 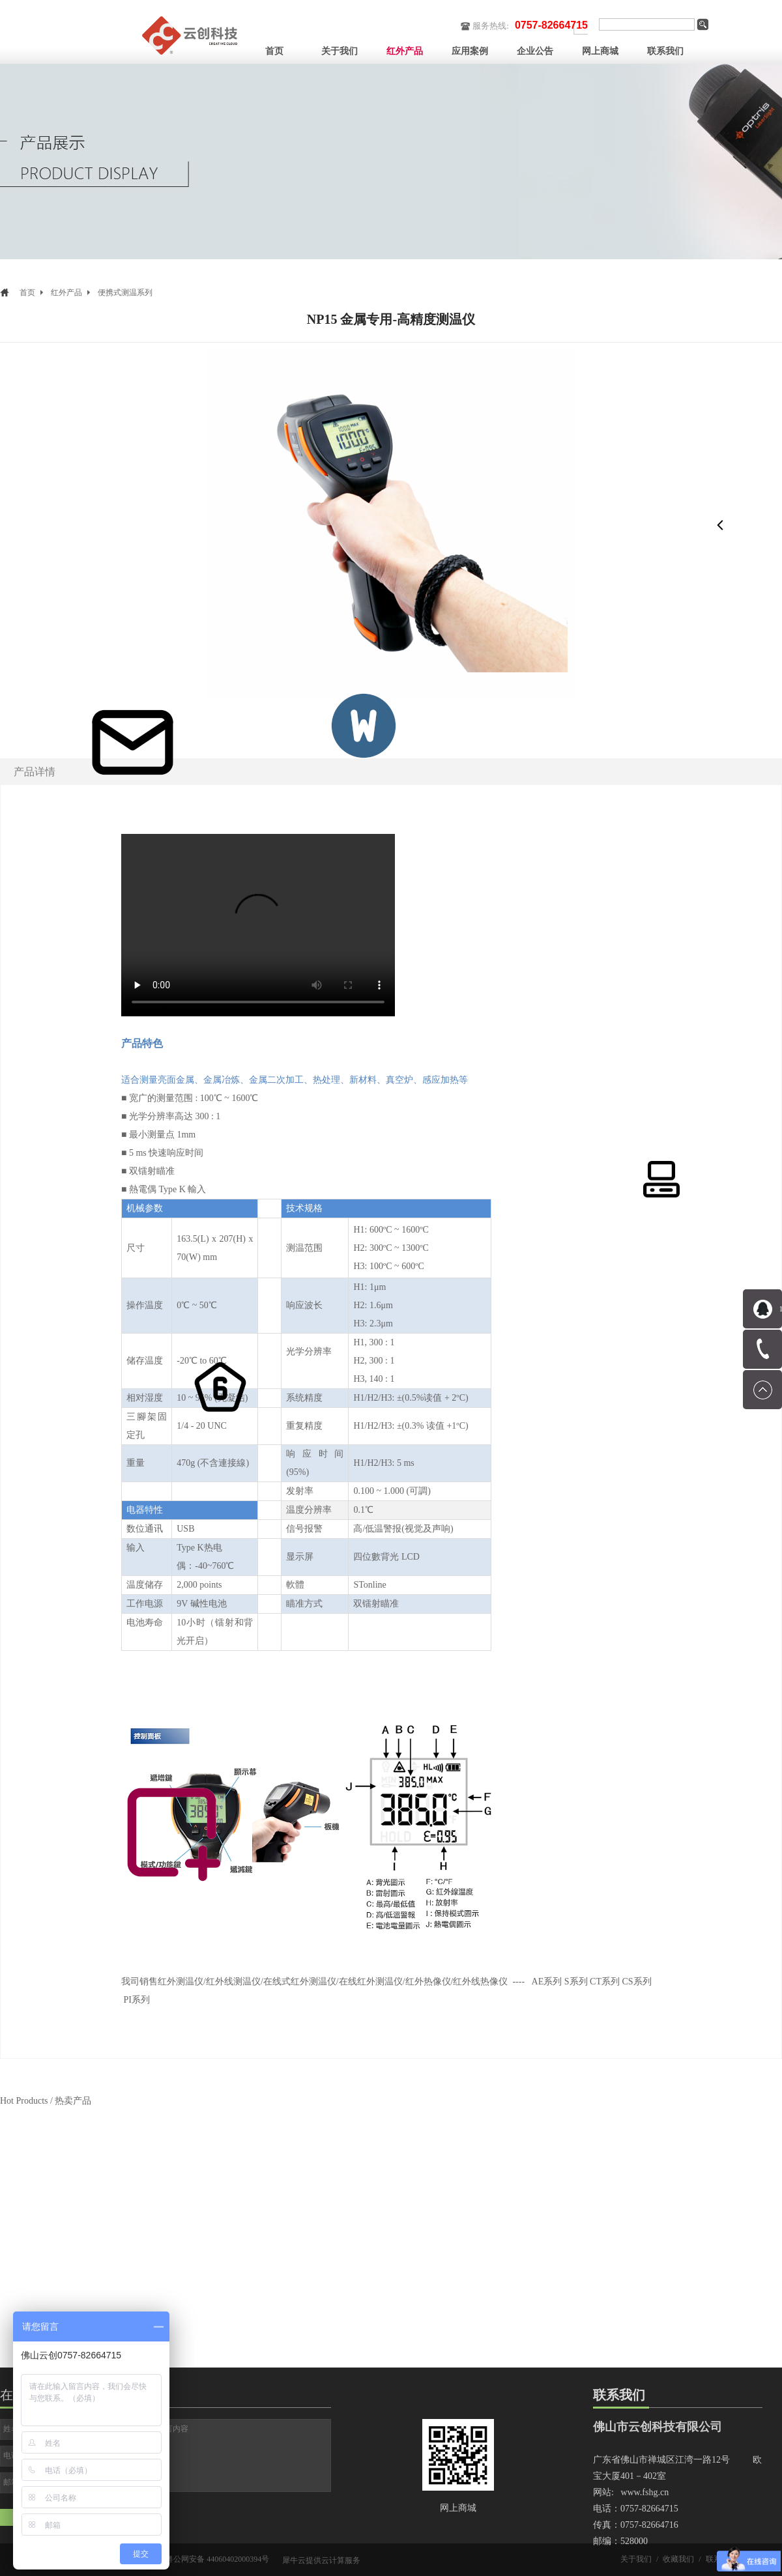 What do you see at coordinates (364, 726) in the screenshot?
I see `Wikipedia or Wikimedia app shortcut` at bounding box center [364, 726].